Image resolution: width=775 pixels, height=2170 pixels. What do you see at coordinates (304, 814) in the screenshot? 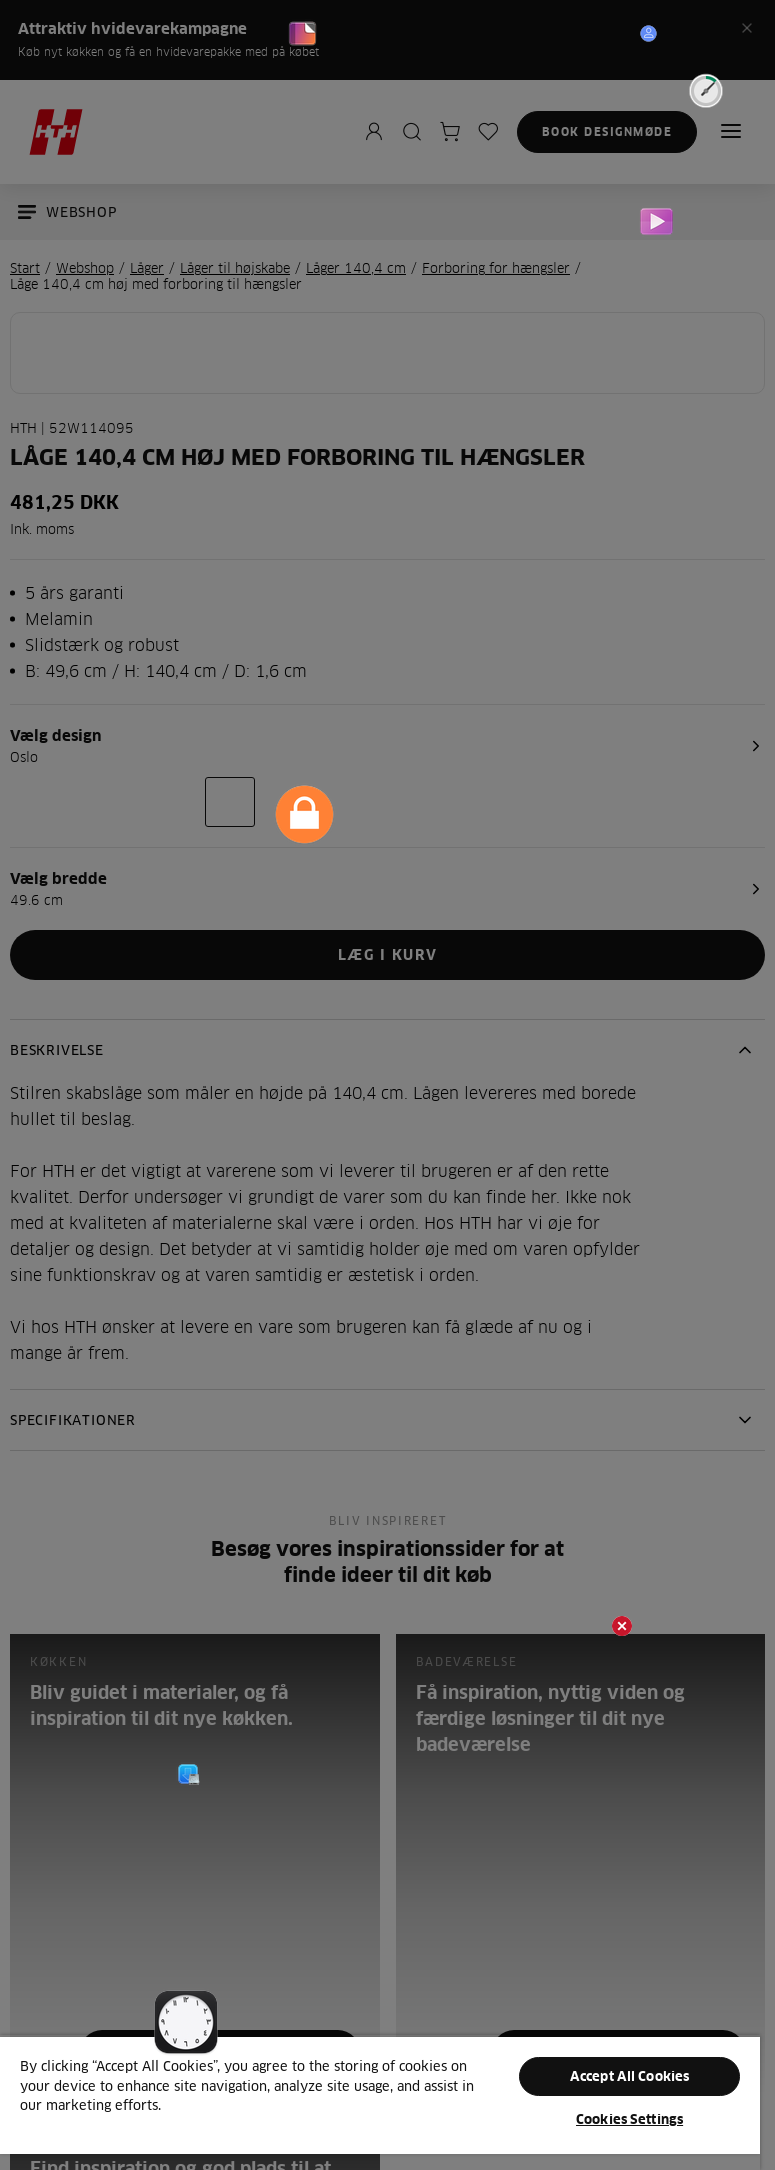
I see `indicates a locked or protected file` at bounding box center [304, 814].